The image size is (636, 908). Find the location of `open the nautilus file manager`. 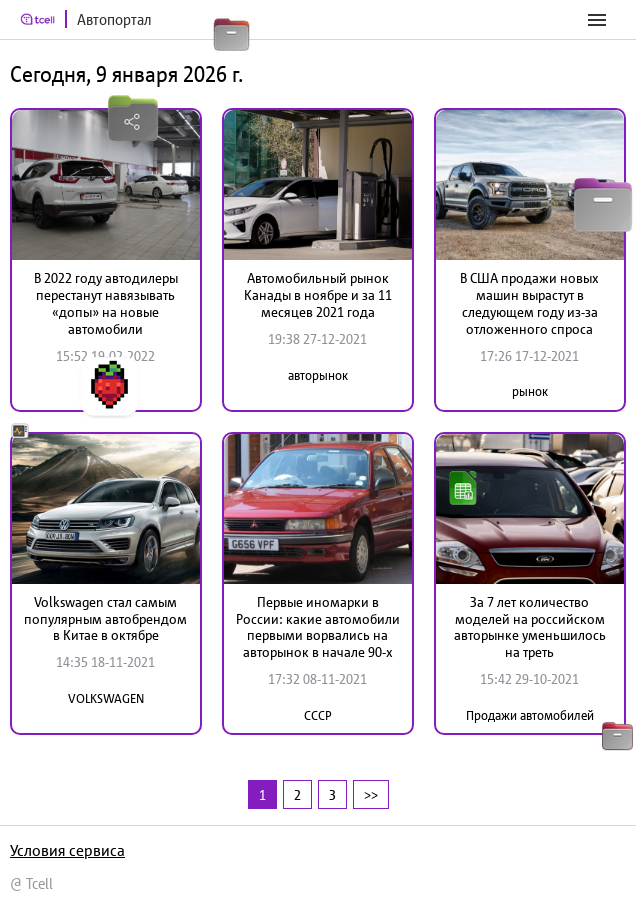

open the nautilus file manager is located at coordinates (603, 205).